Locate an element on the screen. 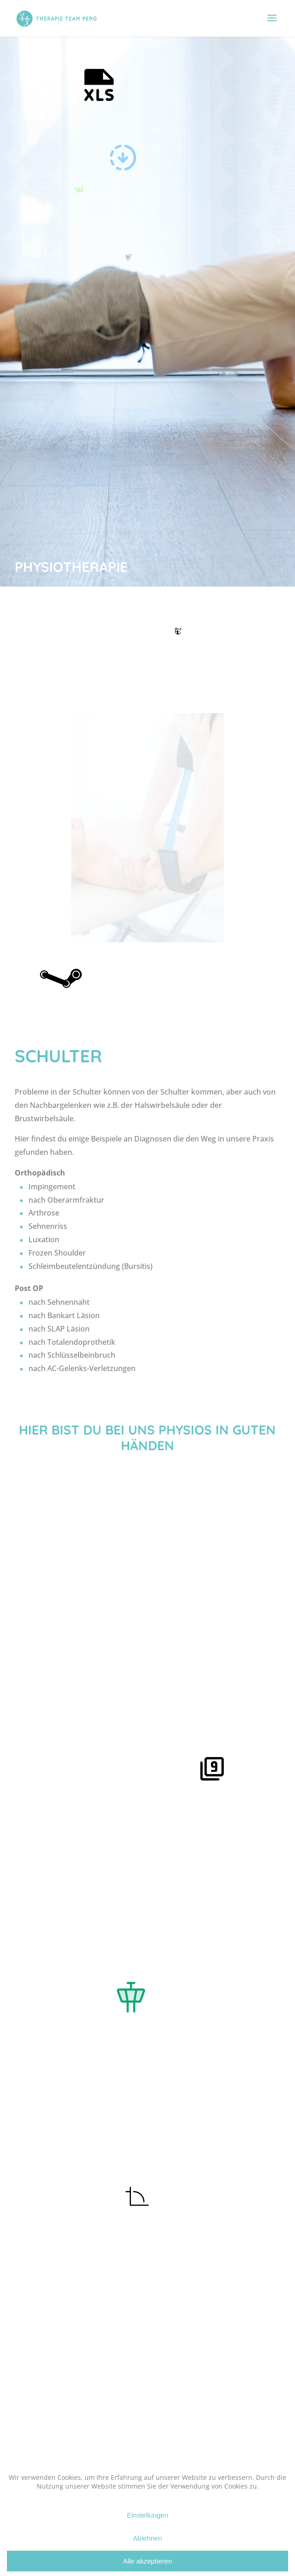  access air traffic control features is located at coordinates (131, 1997).